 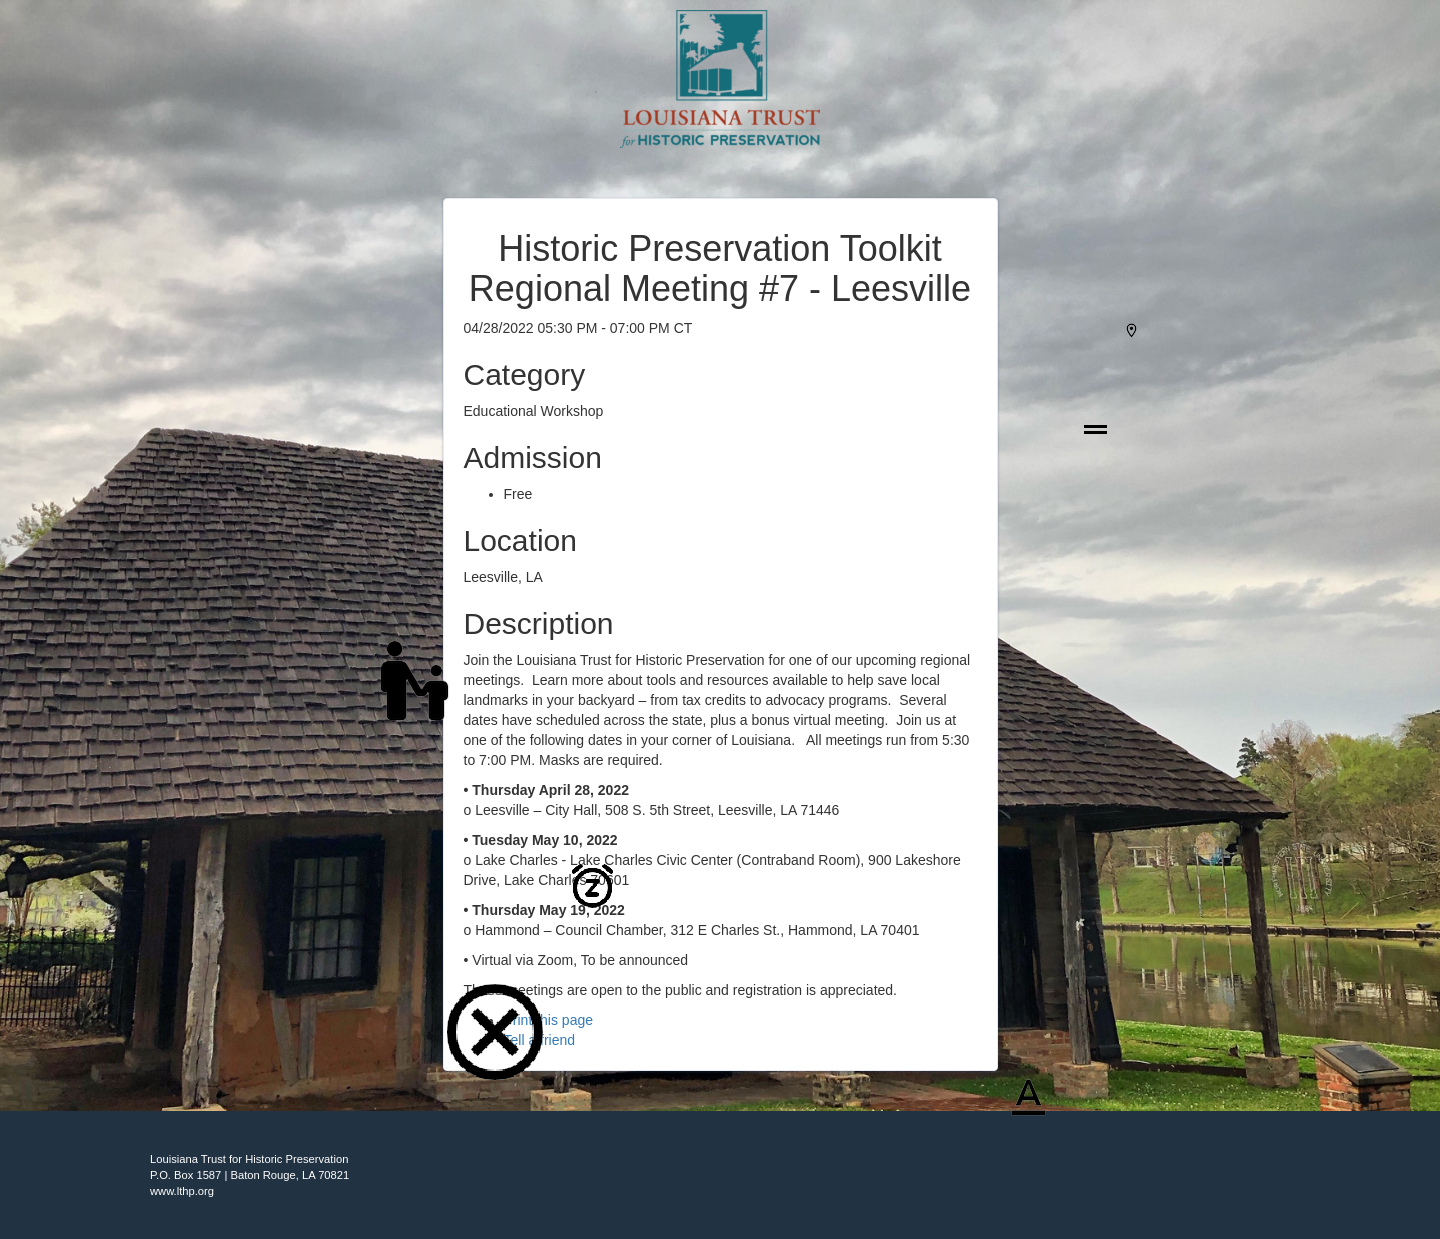 I want to click on cancel or close the current action, so click(x=495, y=1032).